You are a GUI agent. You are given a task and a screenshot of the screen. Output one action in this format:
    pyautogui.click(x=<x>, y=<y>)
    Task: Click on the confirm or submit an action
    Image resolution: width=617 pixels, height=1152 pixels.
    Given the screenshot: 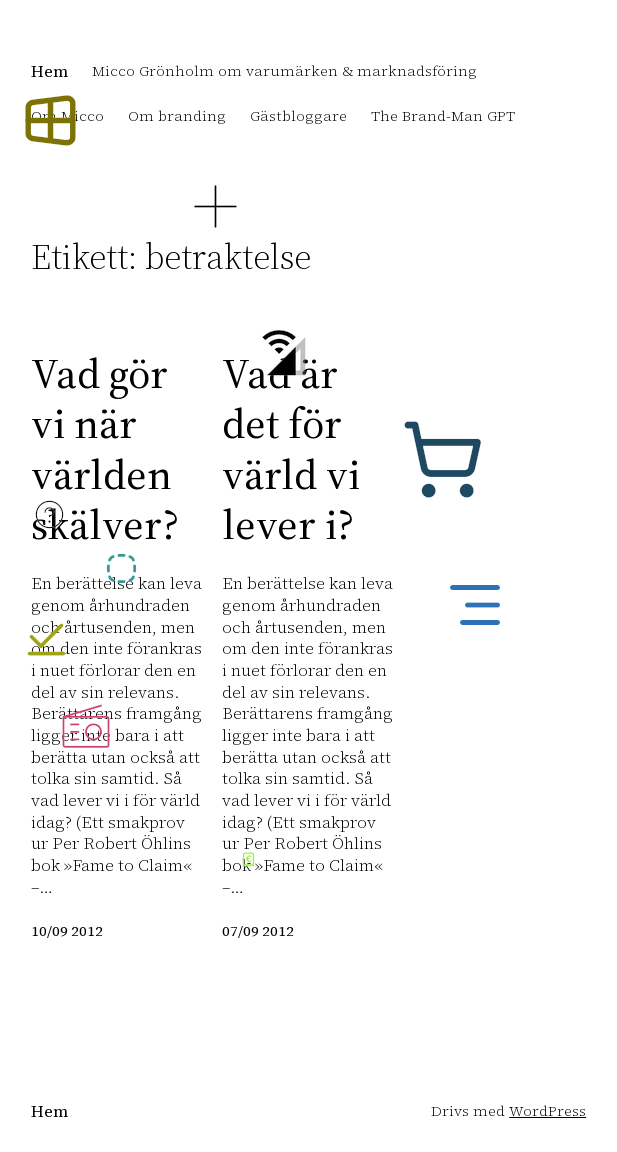 What is the action you would take?
    pyautogui.click(x=46, y=640)
    